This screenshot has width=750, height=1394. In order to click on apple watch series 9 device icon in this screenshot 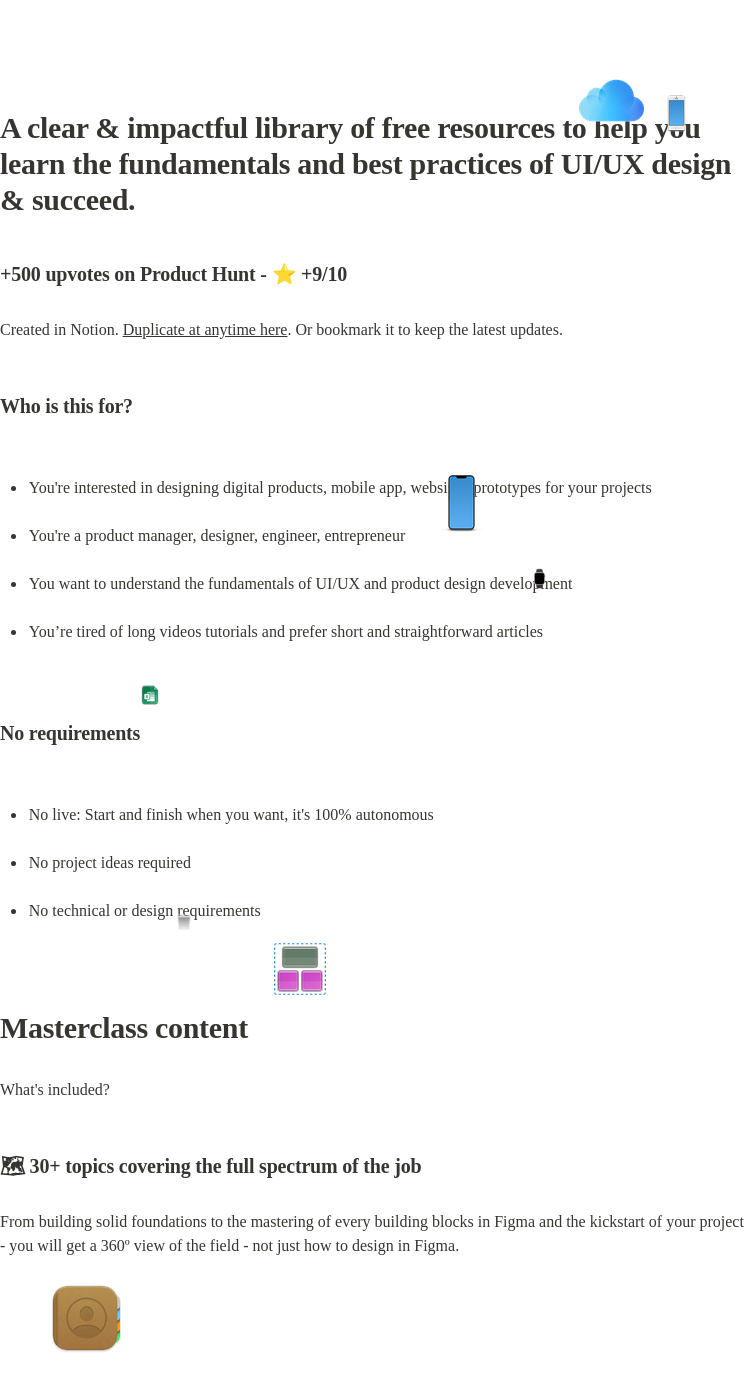, I will do `click(539, 578)`.